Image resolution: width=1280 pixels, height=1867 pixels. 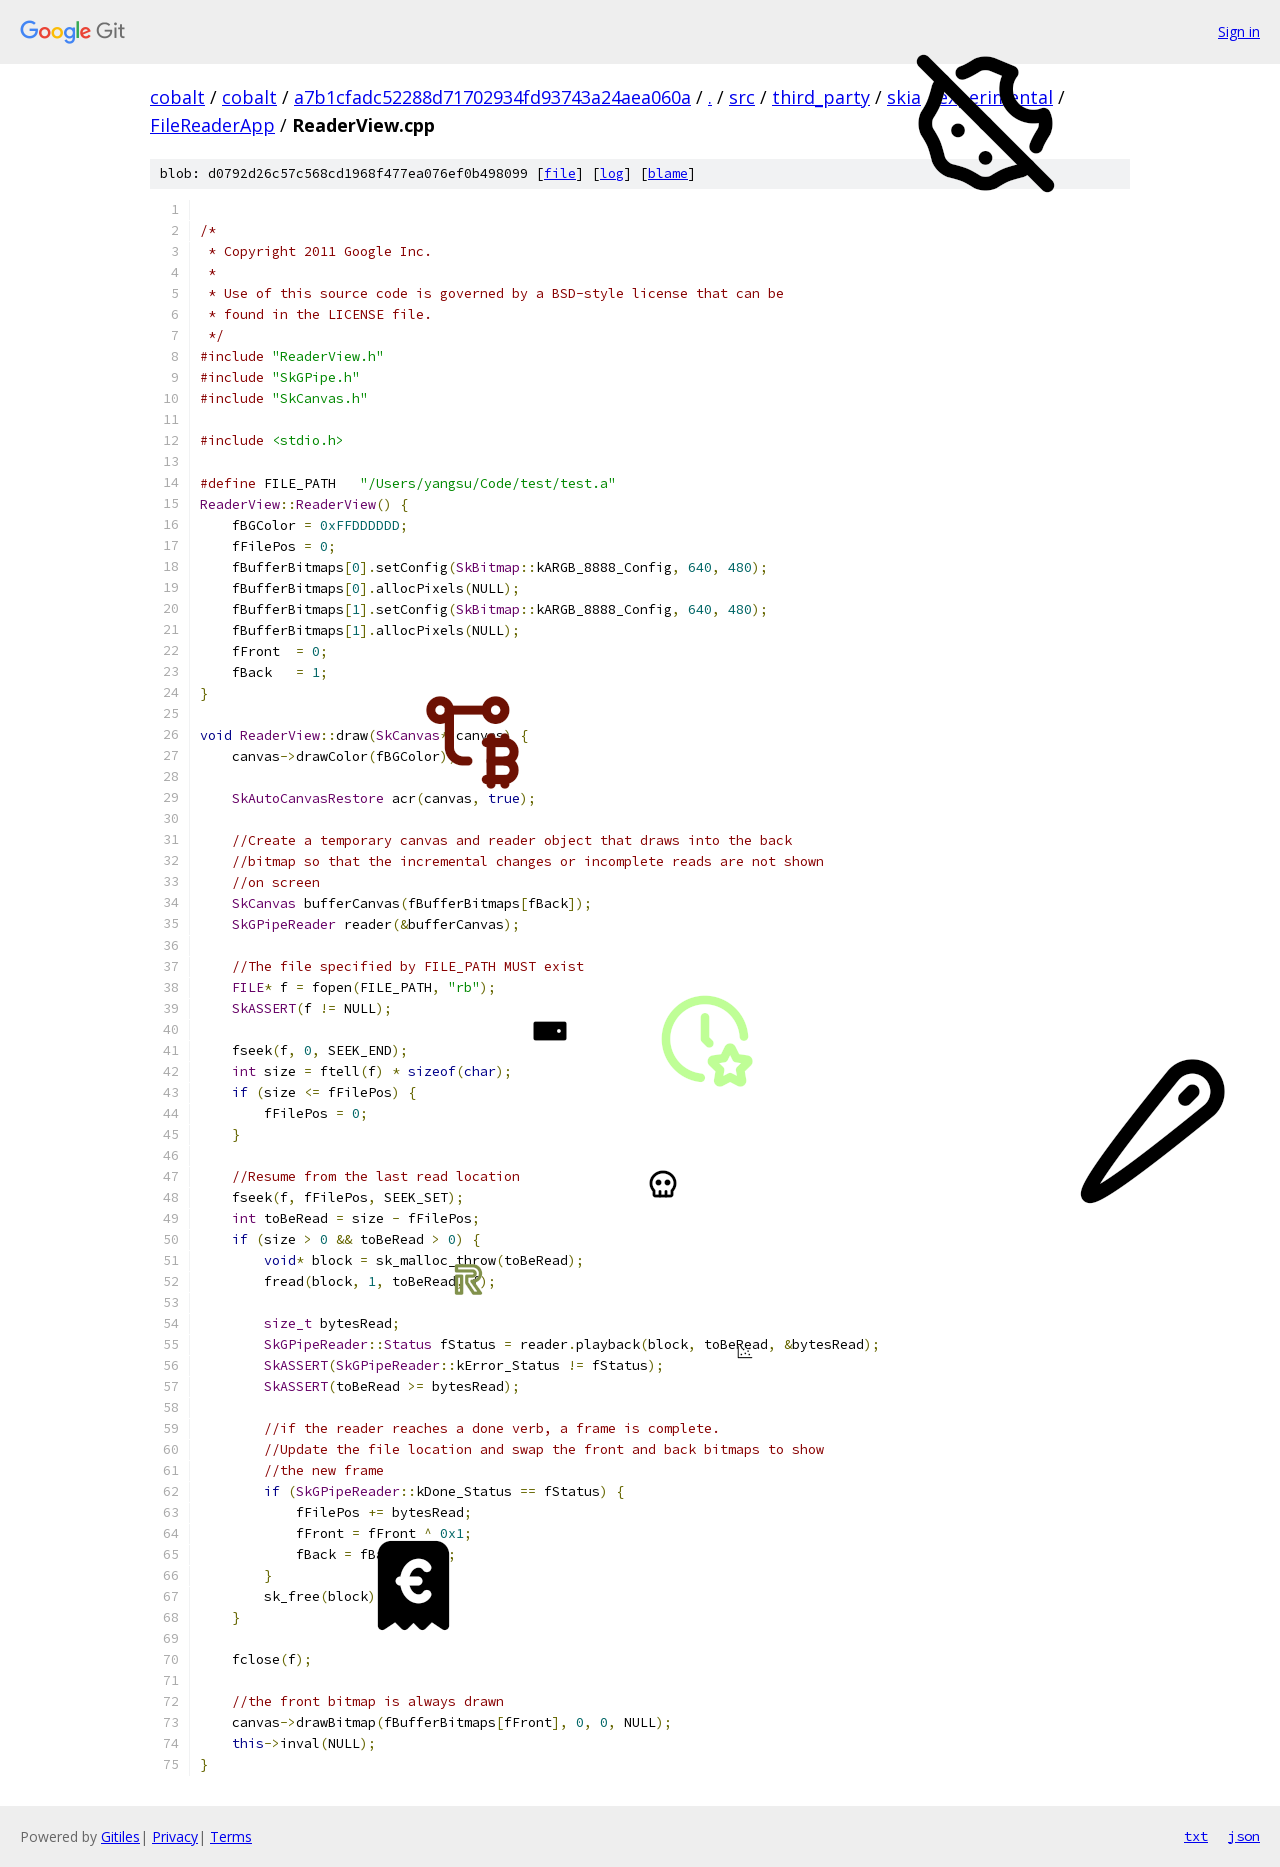 I want to click on disable cookie tracking, so click(x=985, y=123).